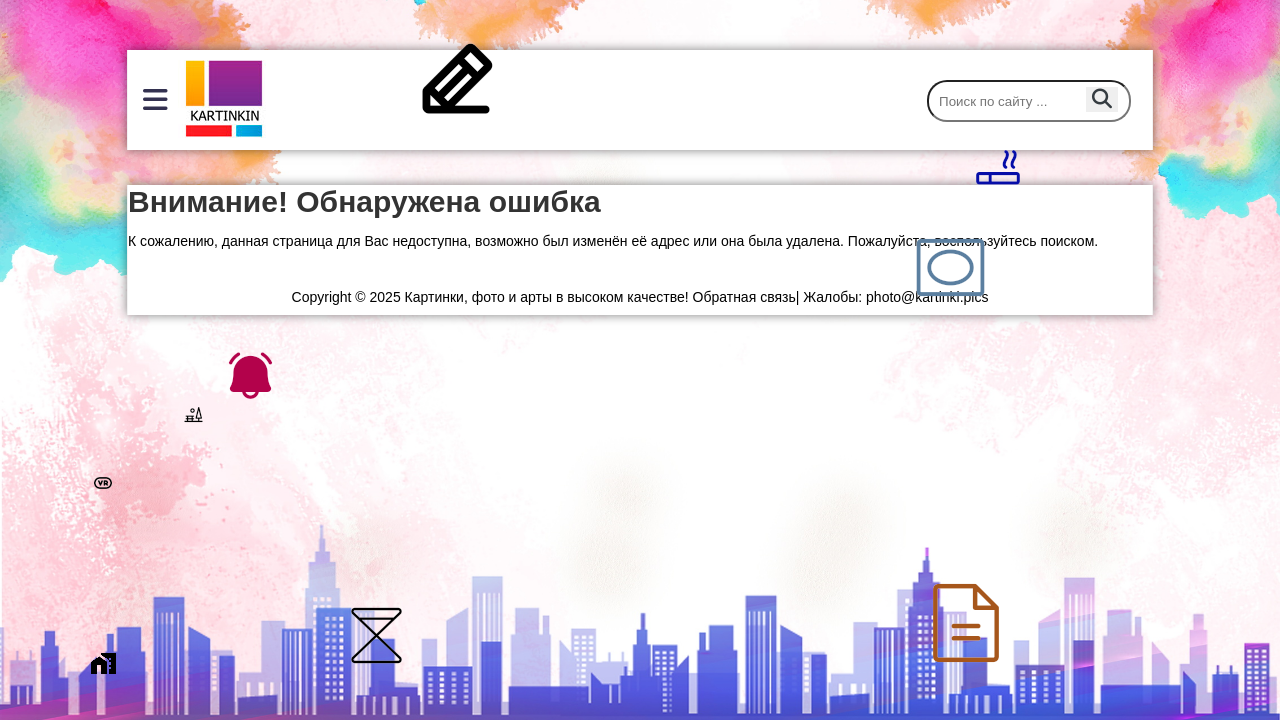  I want to click on switch between home and office mode, so click(103, 663).